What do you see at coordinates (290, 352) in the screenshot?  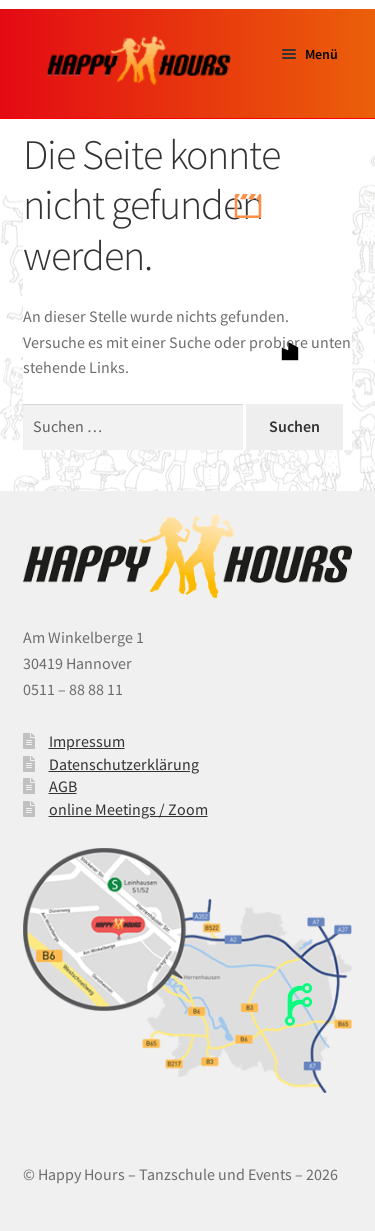 I see `view building or property details` at bounding box center [290, 352].